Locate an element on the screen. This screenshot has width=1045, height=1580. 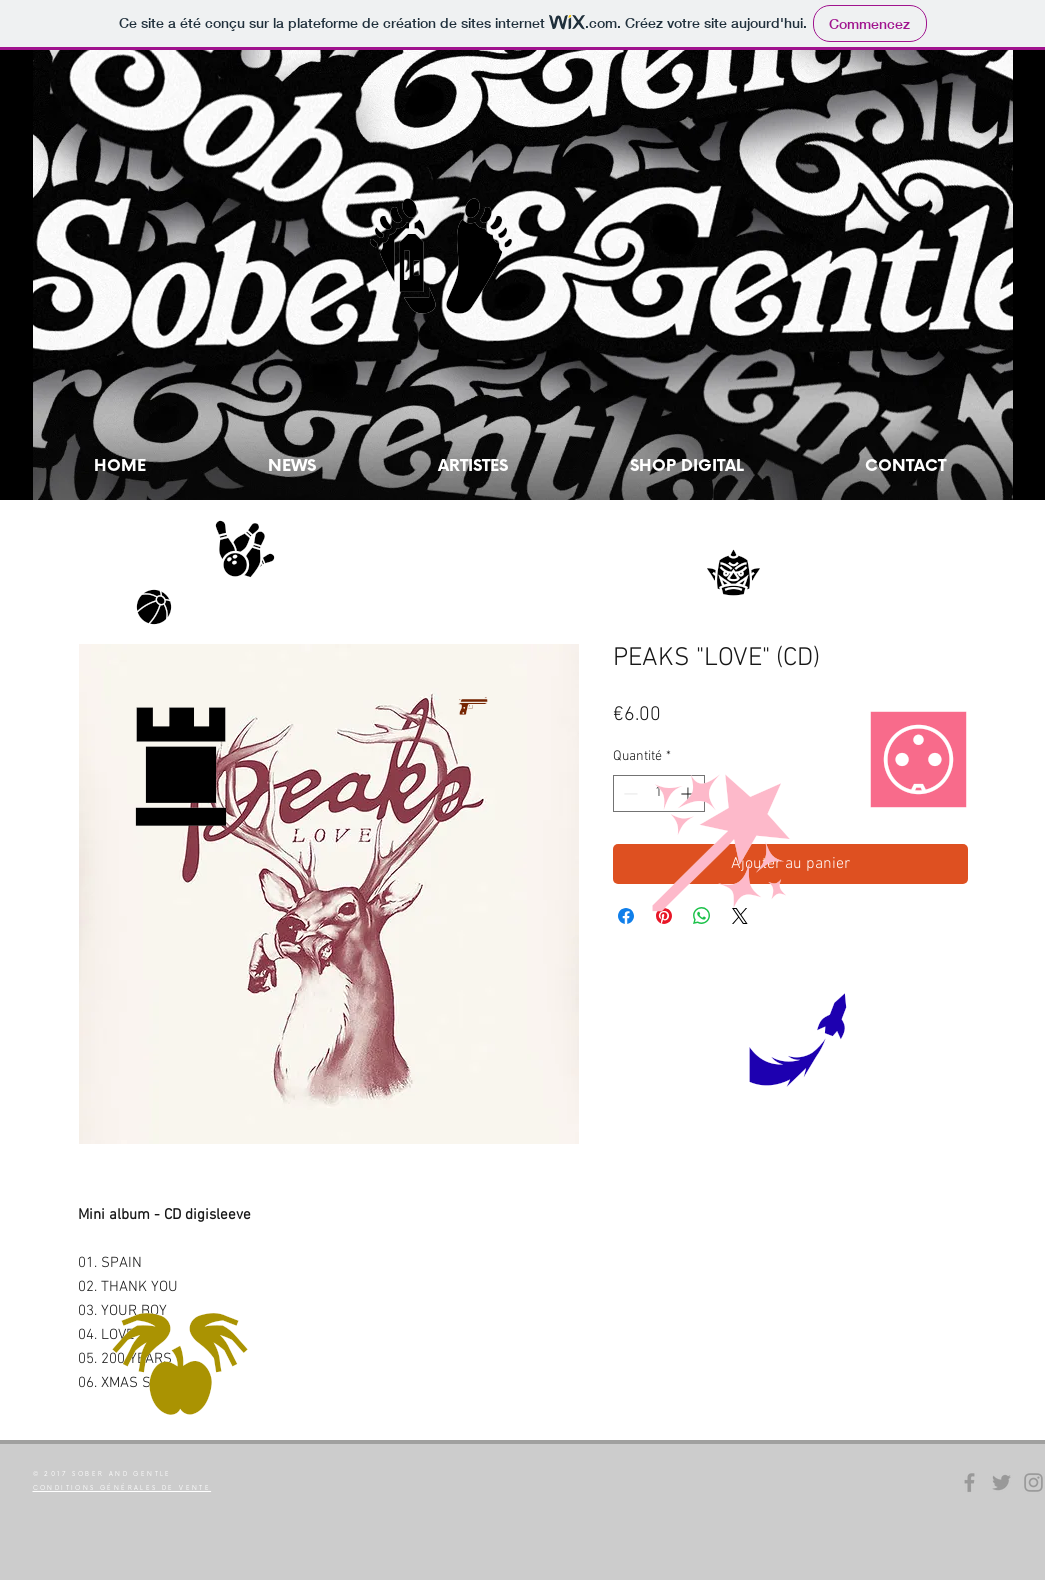
select pistol weapon in game is located at coordinates (473, 706).